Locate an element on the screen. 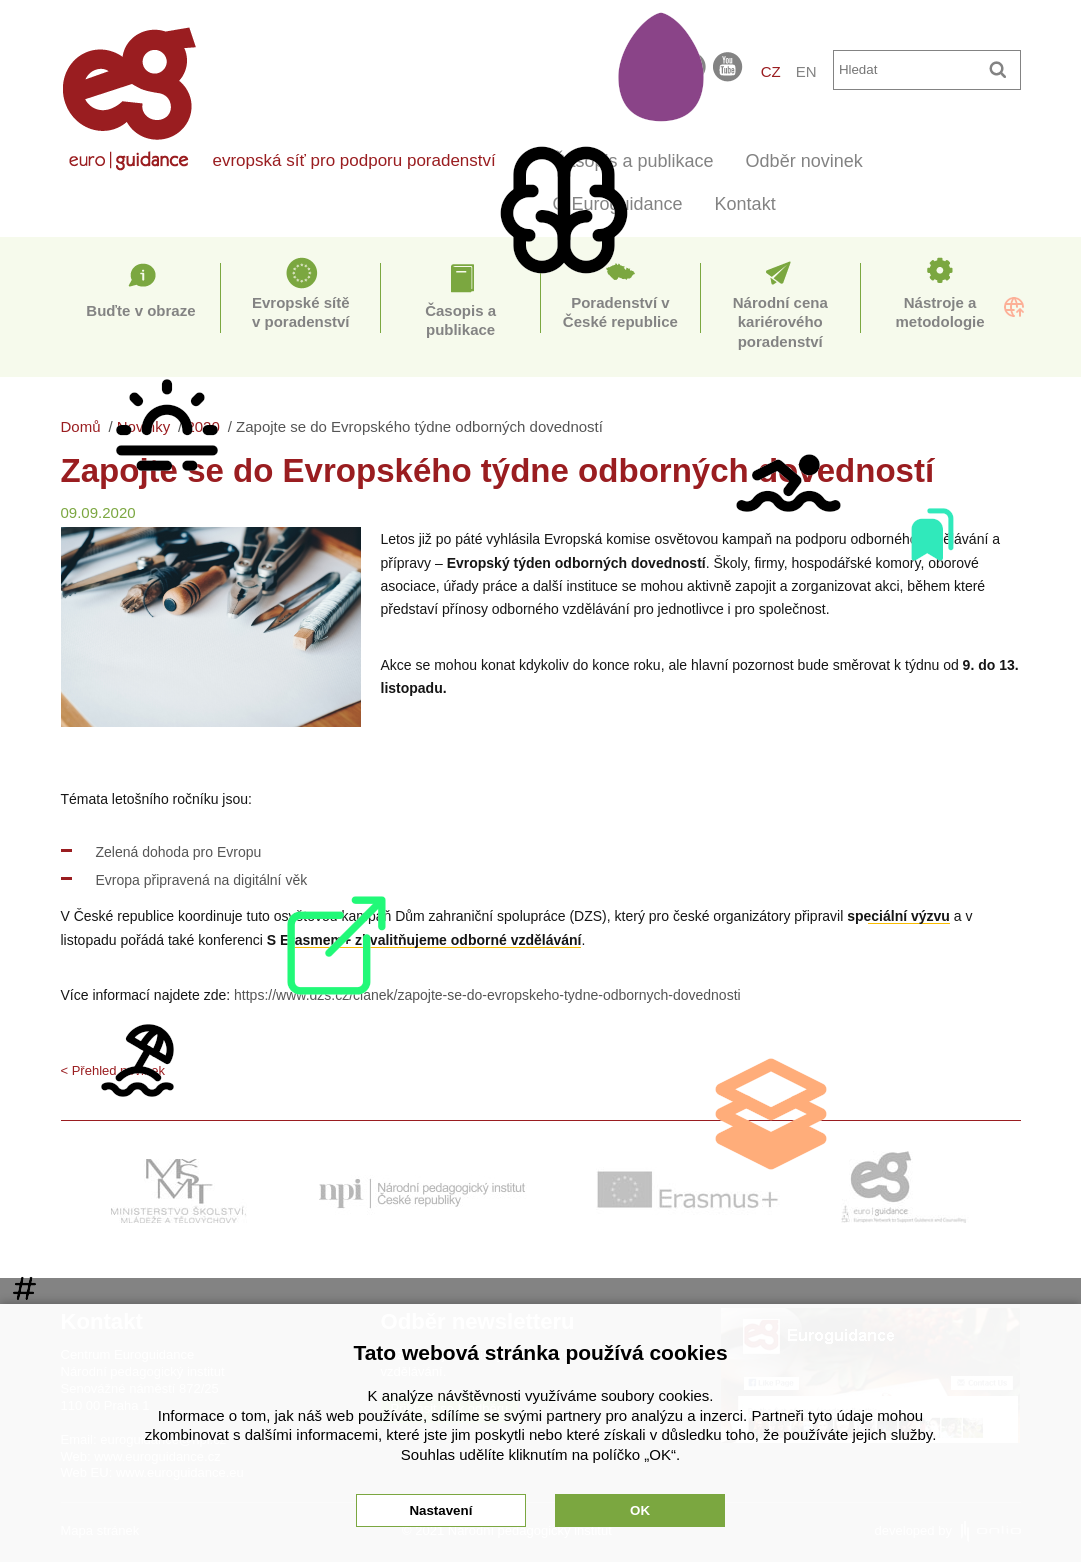 Image resolution: width=1081 pixels, height=1562 pixels. send layer to back is located at coordinates (771, 1114).